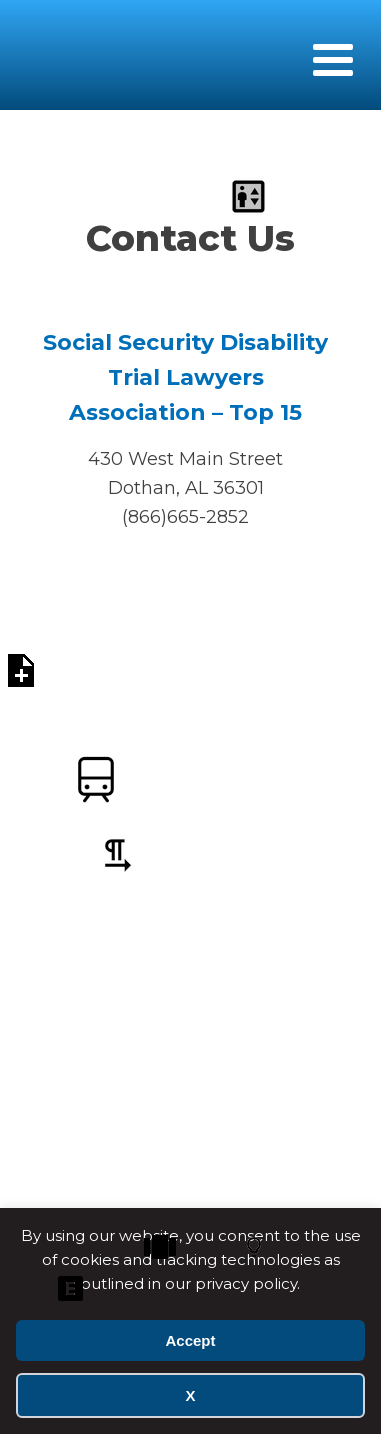  What do you see at coordinates (96, 778) in the screenshot?
I see `access train schedules or rail services` at bounding box center [96, 778].